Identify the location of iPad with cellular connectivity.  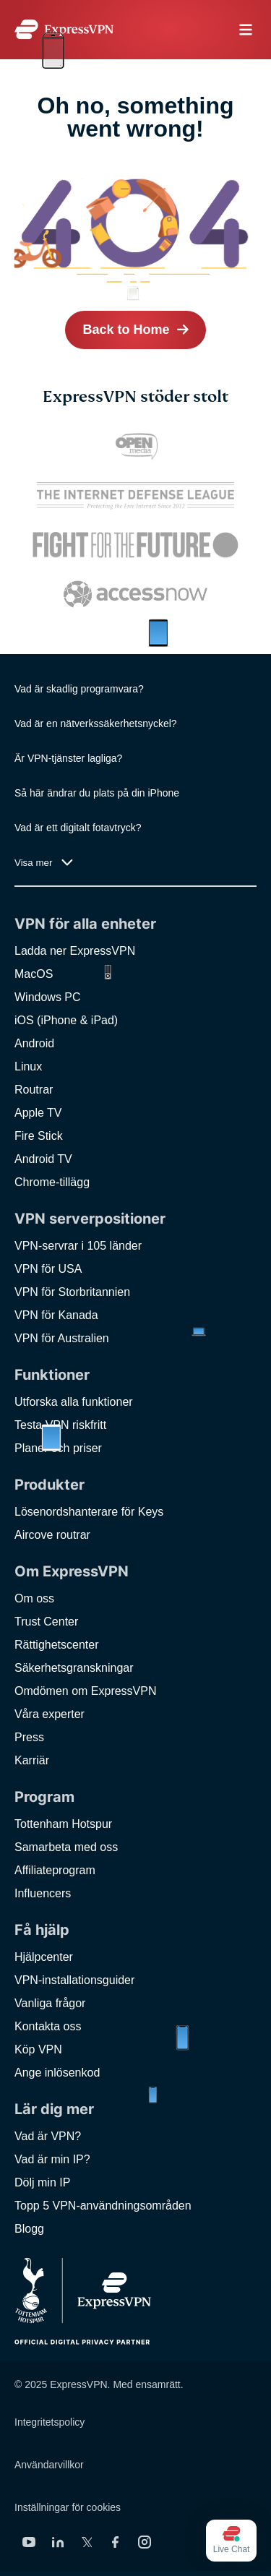
(51, 1438).